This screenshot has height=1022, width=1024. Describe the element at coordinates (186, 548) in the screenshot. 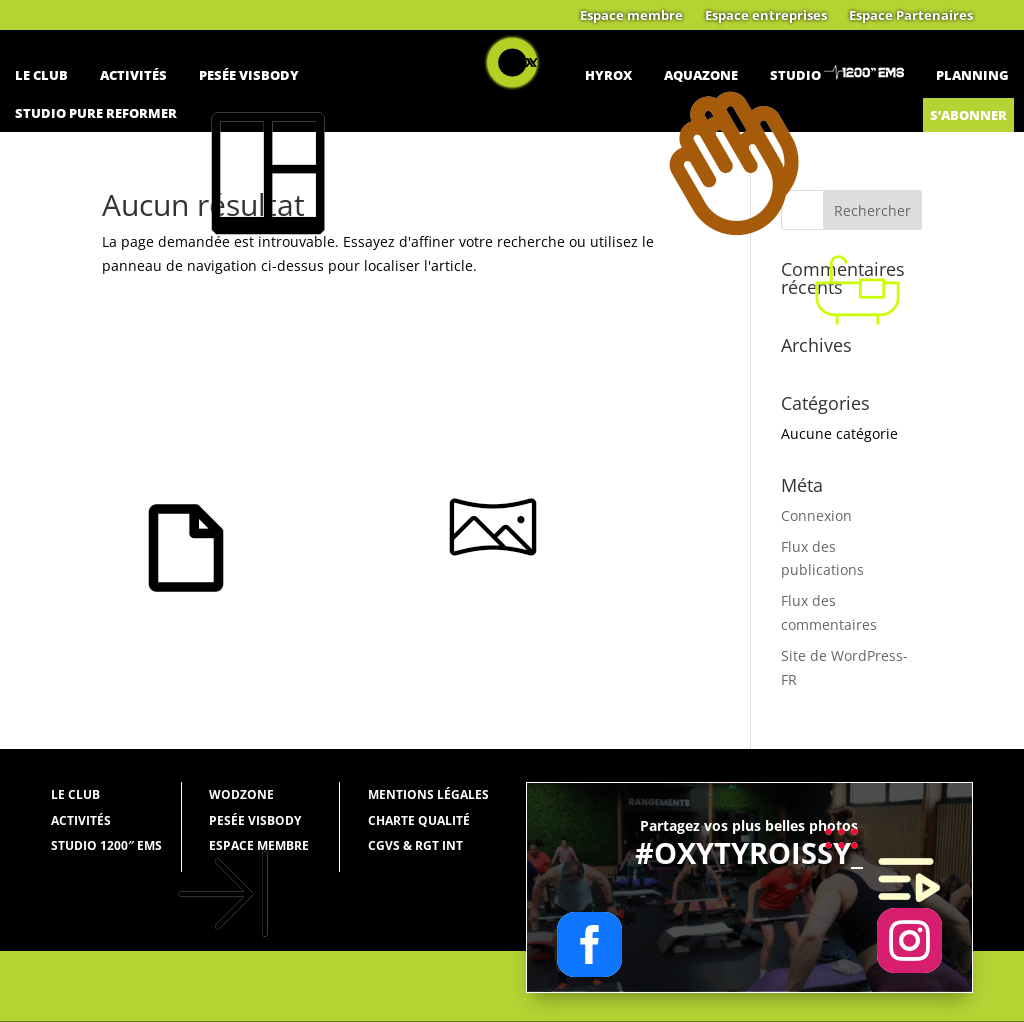

I see `view or open a file` at that location.